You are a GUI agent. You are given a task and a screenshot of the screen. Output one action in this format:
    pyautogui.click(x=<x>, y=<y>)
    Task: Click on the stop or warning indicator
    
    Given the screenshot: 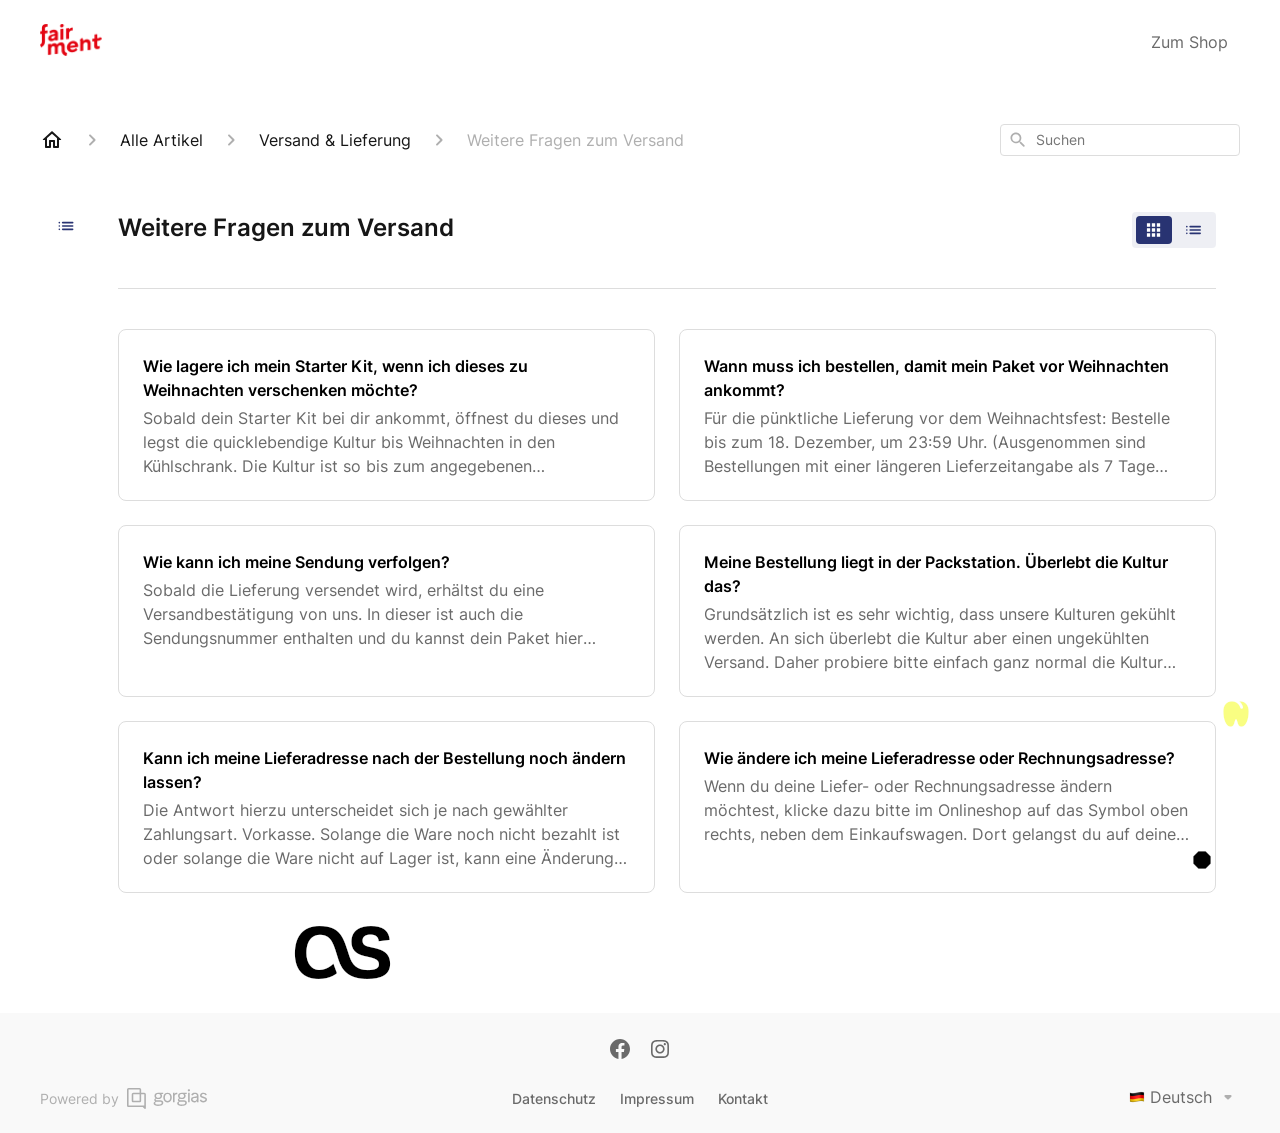 What is the action you would take?
    pyautogui.click(x=1202, y=860)
    